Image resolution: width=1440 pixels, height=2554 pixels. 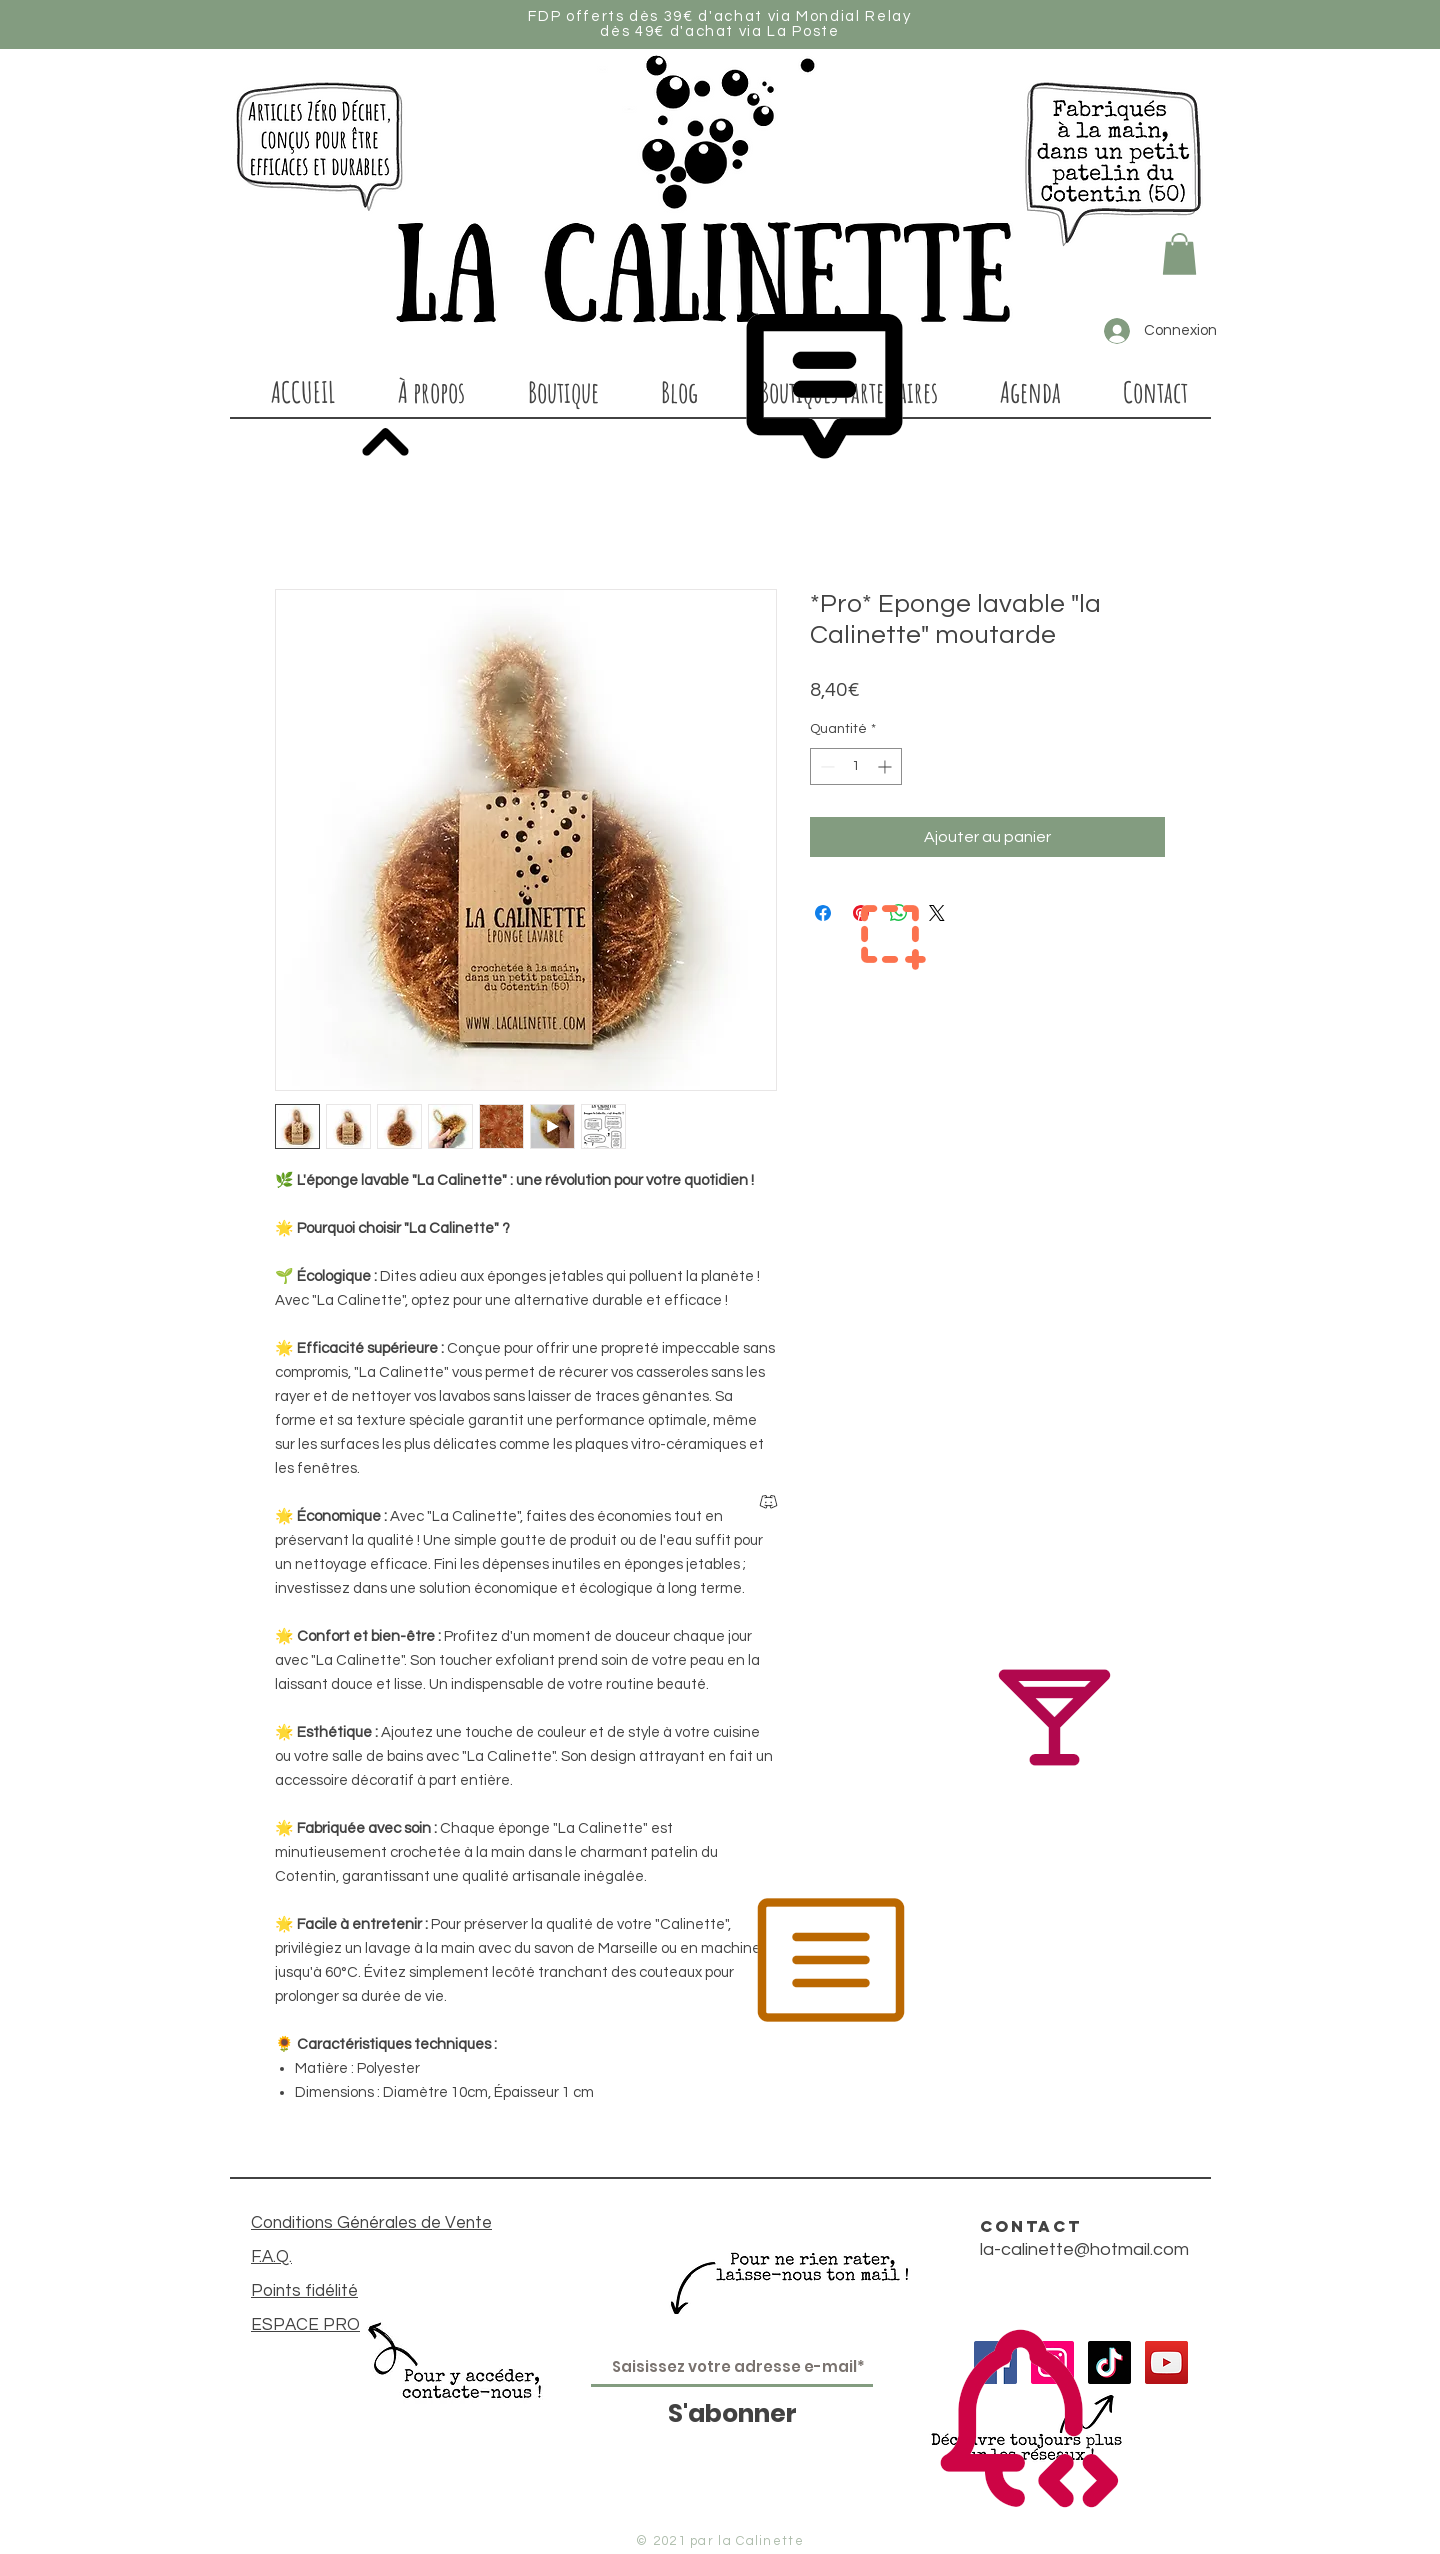 I want to click on view bar or cocktail menu, so click(x=1054, y=1717).